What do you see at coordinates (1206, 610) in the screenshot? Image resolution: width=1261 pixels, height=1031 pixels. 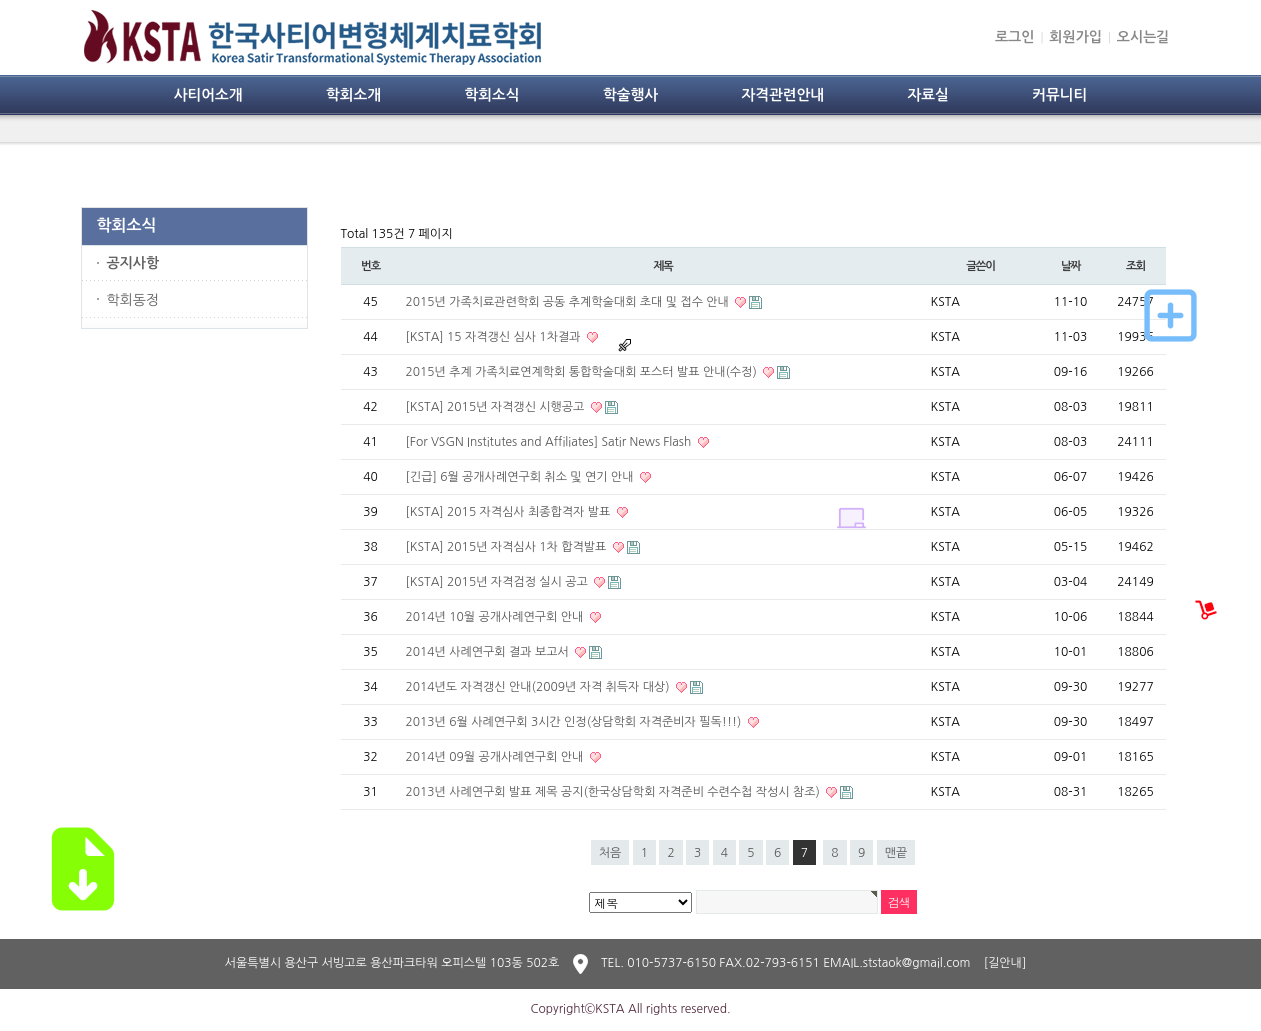 I see `shipping or delivery in progress` at bounding box center [1206, 610].